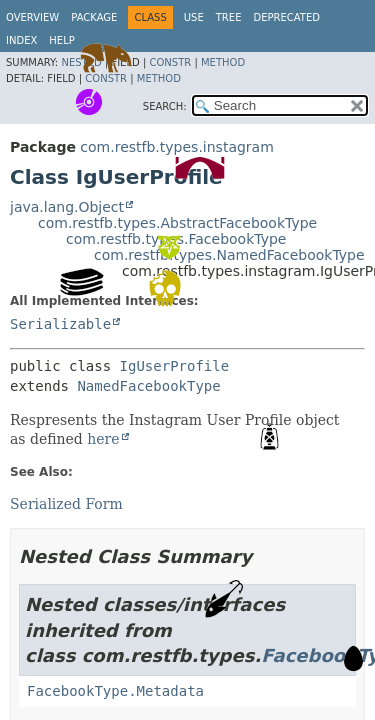 This screenshot has height=720, width=375. Describe the element at coordinates (164, 288) in the screenshot. I see `indicates a defeated enemy or death state` at that location.